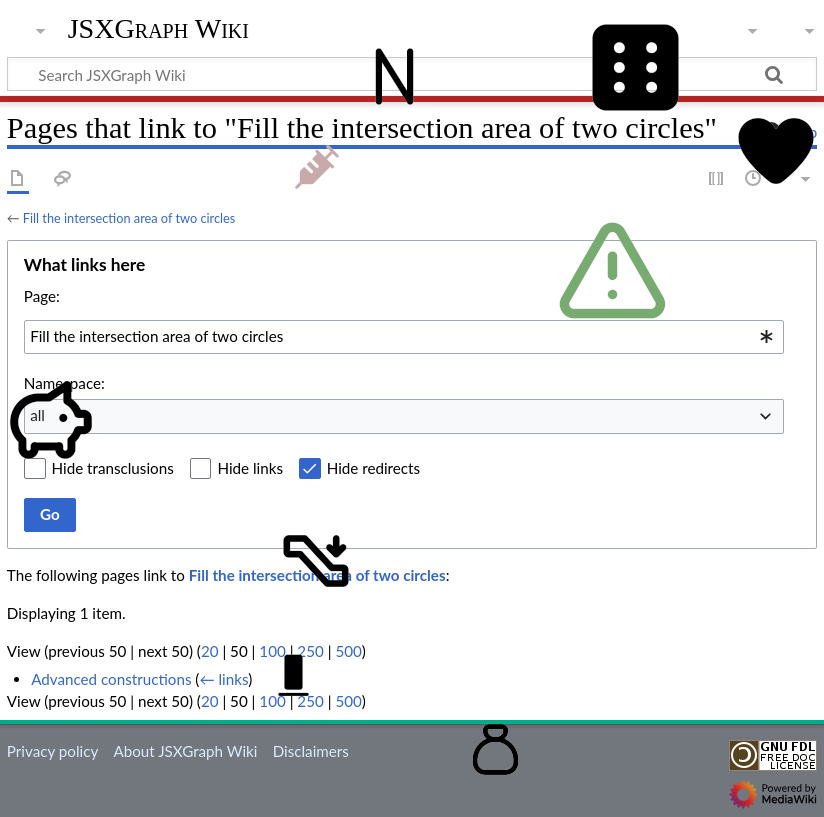  Describe the element at coordinates (612, 270) in the screenshot. I see `indicates a warning or alert status` at that location.